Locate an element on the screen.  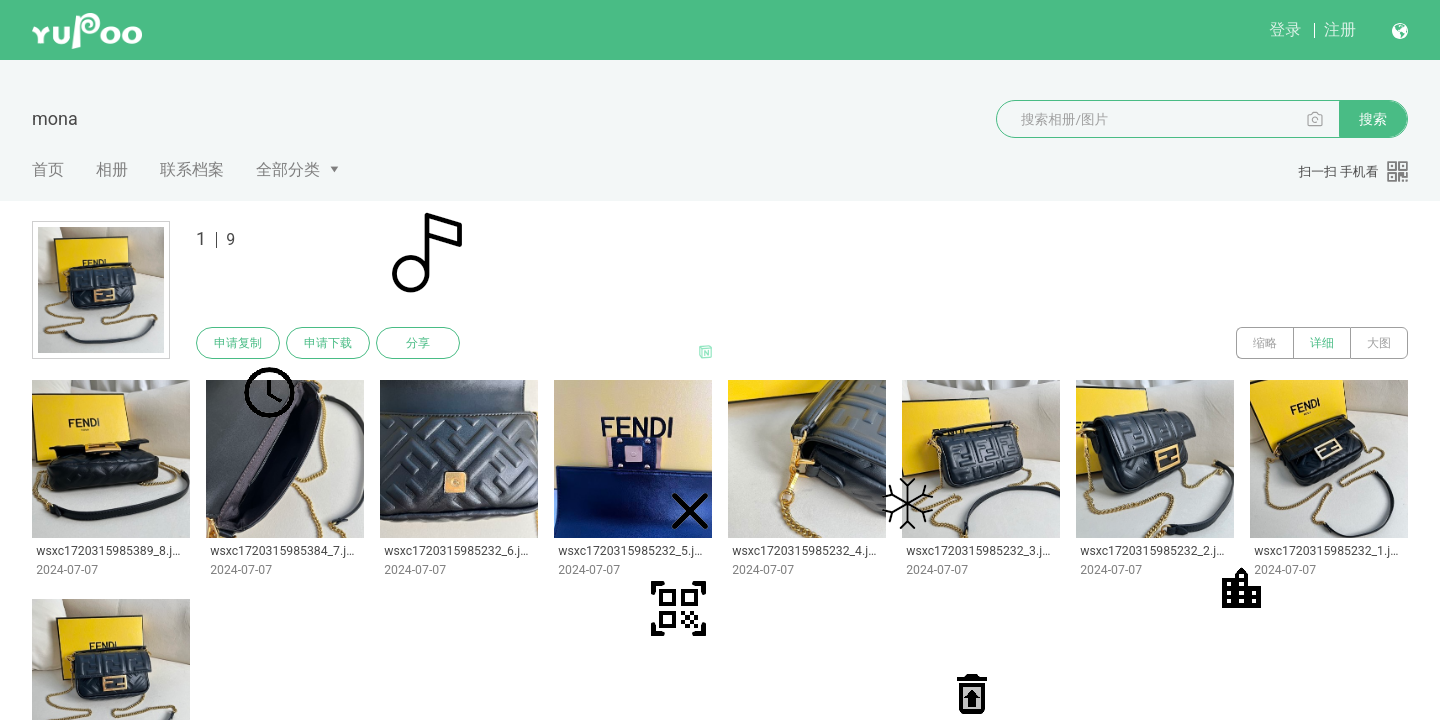
open Notion app is located at coordinates (705, 351).